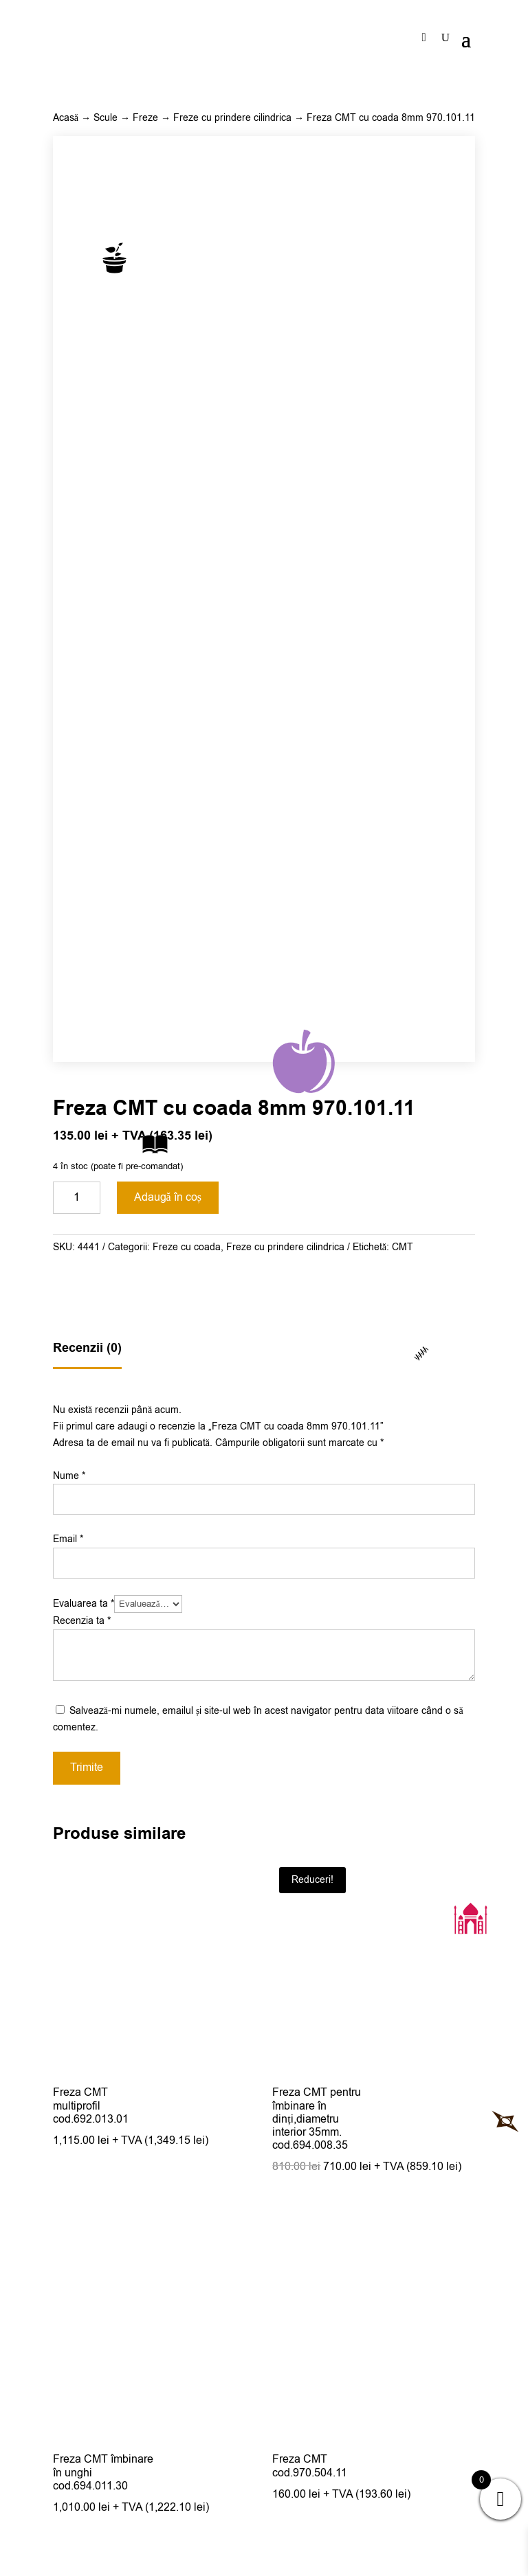 The height and width of the screenshot is (2576, 528). Describe the element at coordinates (114, 258) in the screenshot. I see `start a new project or initiative` at that location.